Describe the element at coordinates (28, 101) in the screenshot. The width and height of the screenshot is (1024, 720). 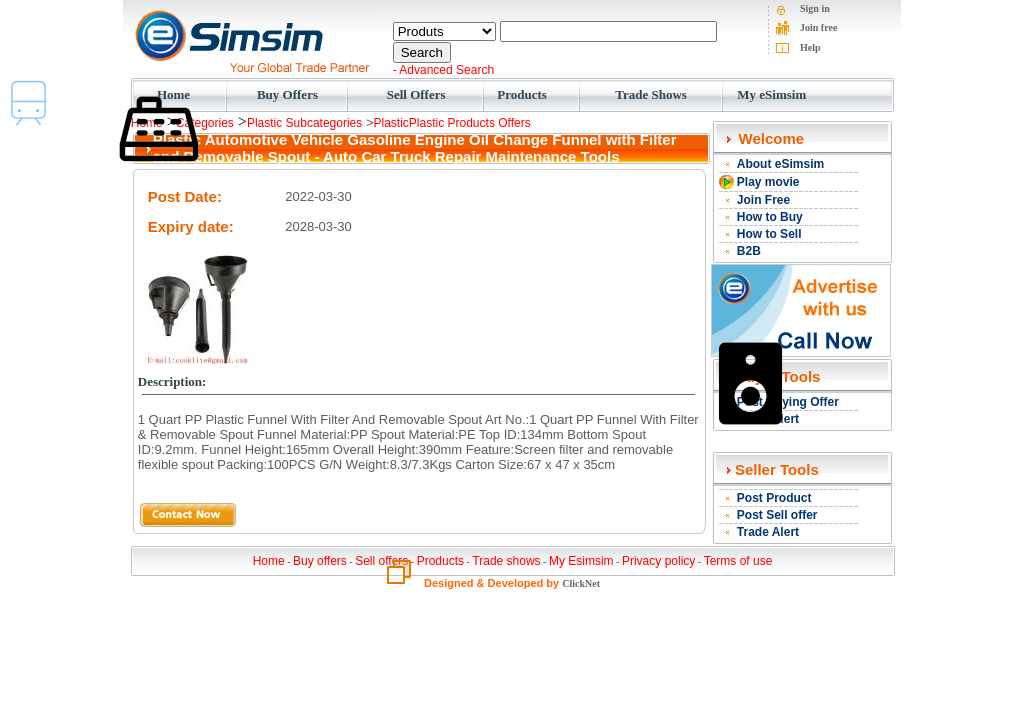
I see `access train or rail transit options` at that location.